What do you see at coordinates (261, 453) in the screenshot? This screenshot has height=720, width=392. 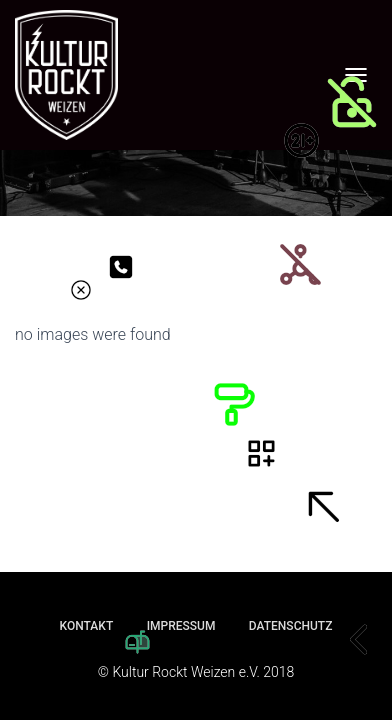 I see `add a new category` at bounding box center [261, 453].